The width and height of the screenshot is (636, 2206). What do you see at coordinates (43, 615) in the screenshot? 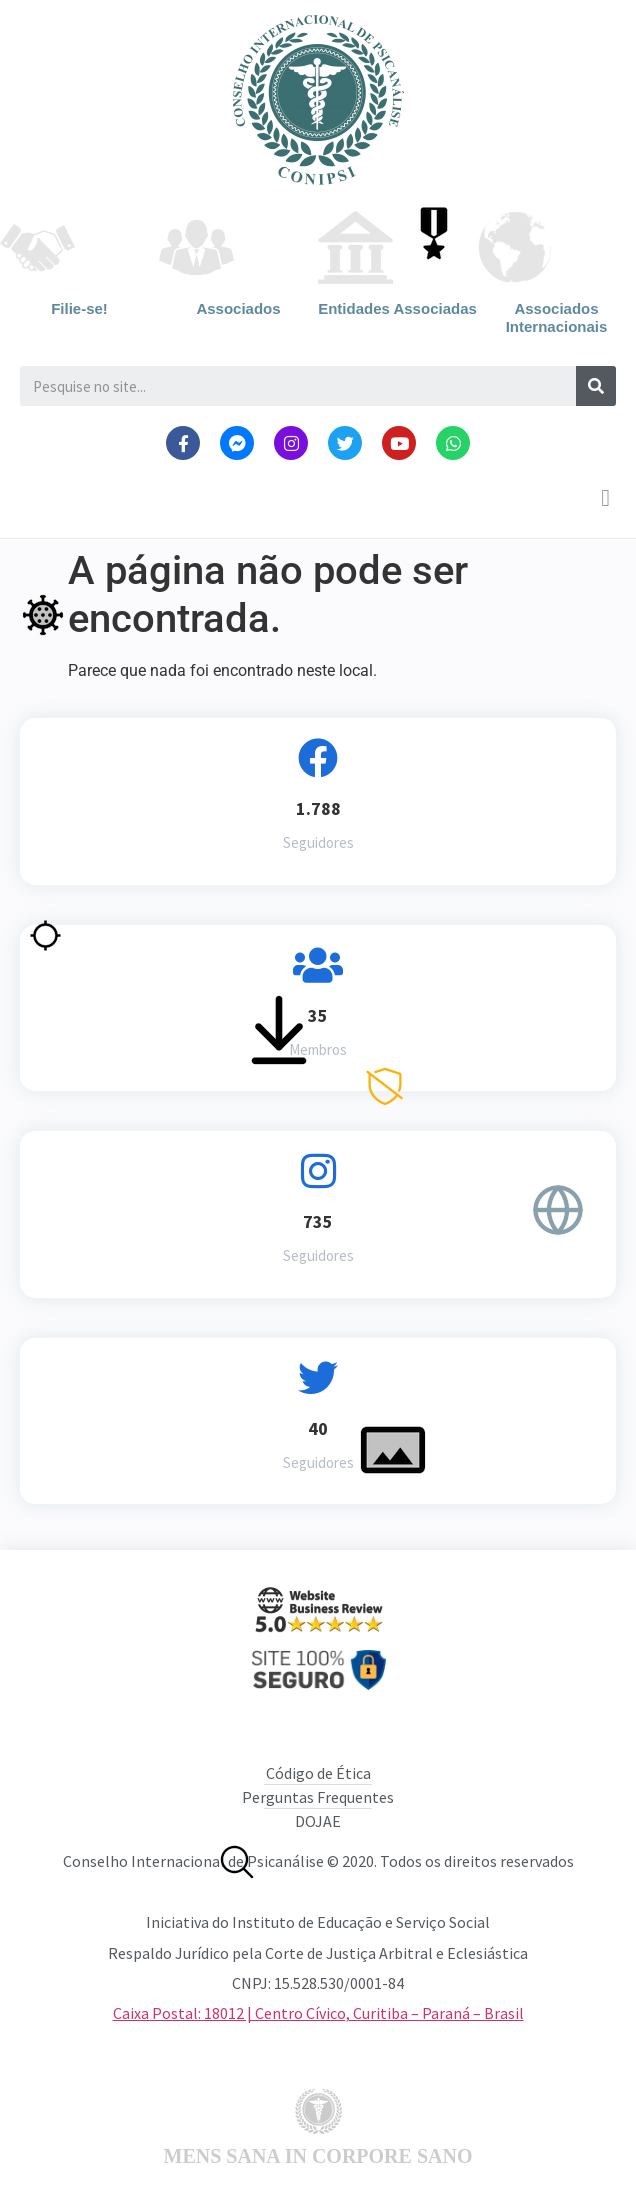
I see `indicates covid-19 or coronavirus-related content` at bounding box center [43, 615].